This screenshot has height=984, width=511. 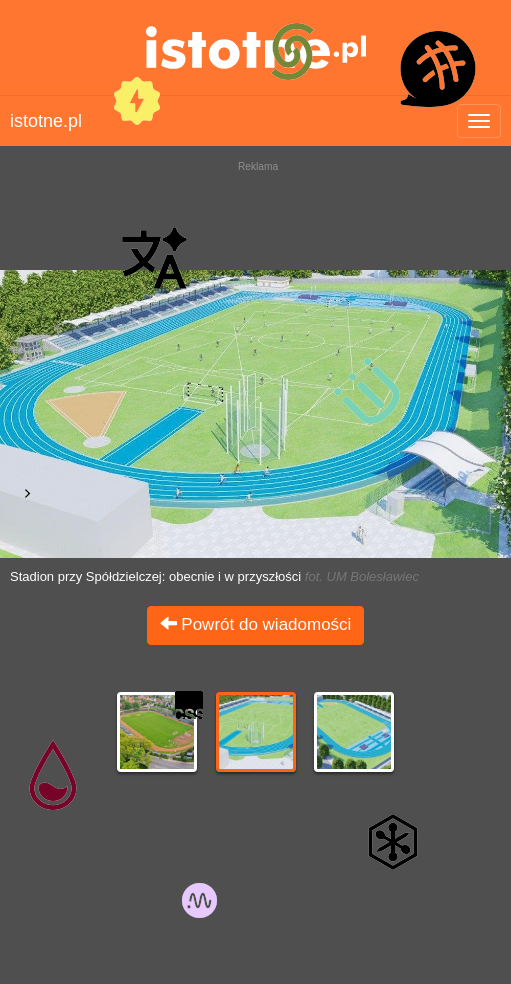 I want to click on visit the CodeNewbie community website, so click(x=438, y=69).